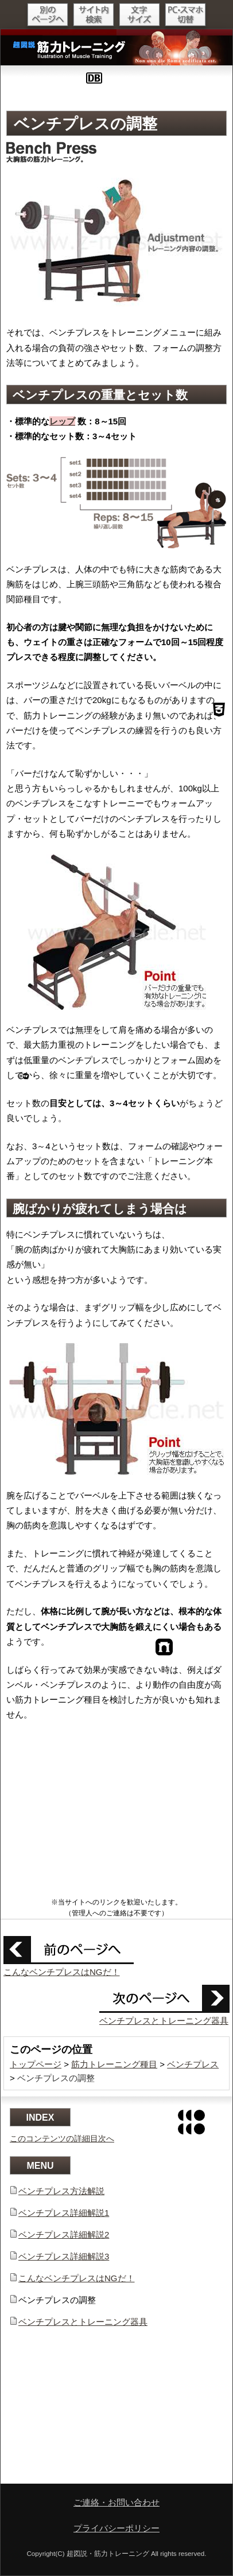  Describe the element at coordinates (191, 2122) in the screenshot. I see `openverse logo` at that location.